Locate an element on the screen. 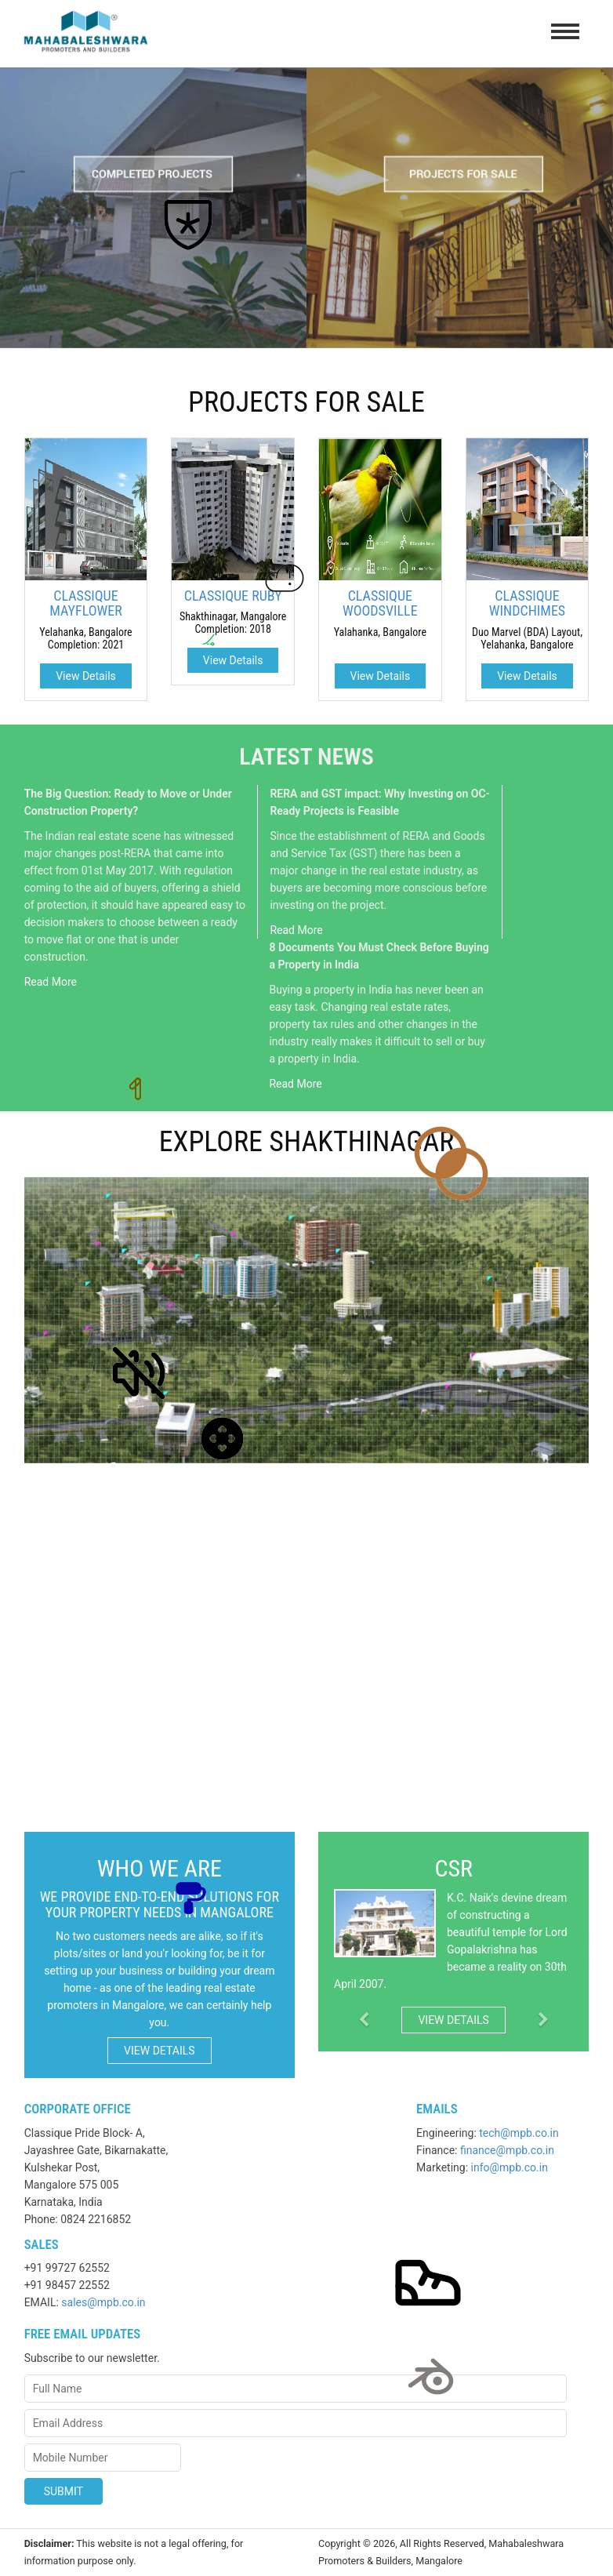 The width and height of the screenshot is (613, 2576). expand or move content in all directions is located at coordinates (222, 1438).